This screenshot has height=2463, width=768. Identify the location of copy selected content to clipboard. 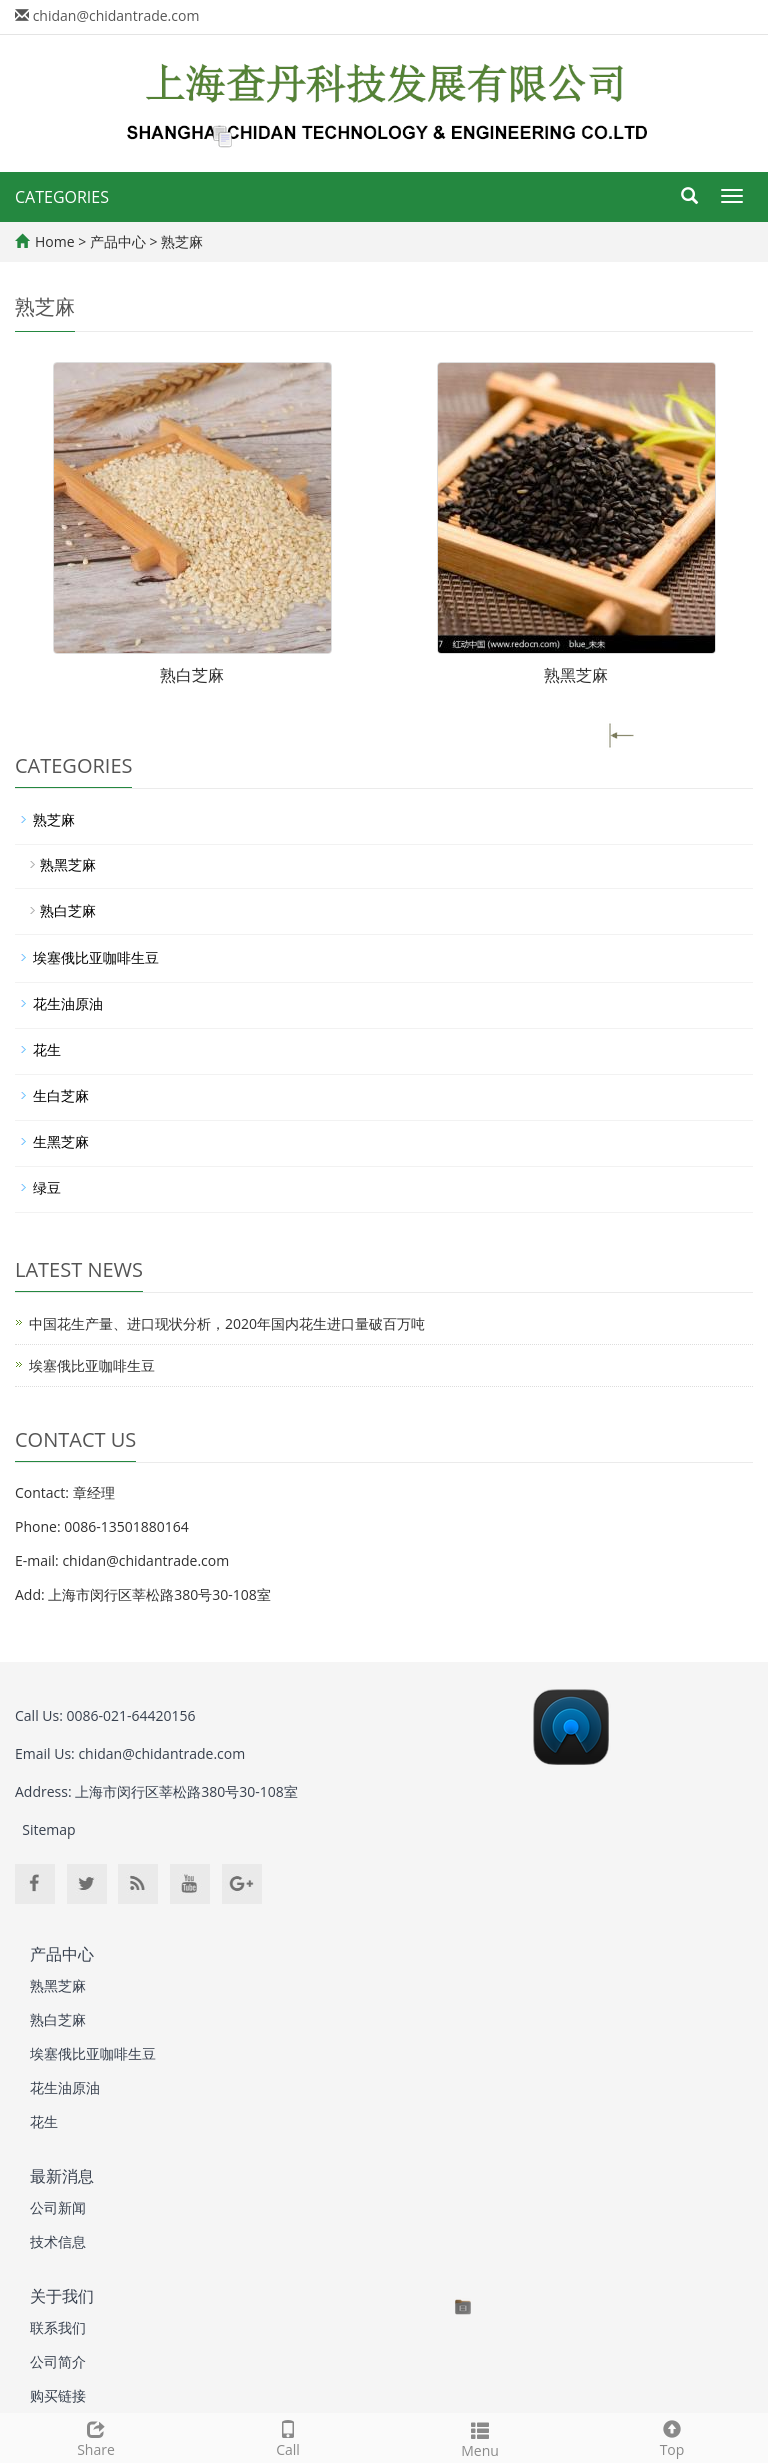
(222, 136).